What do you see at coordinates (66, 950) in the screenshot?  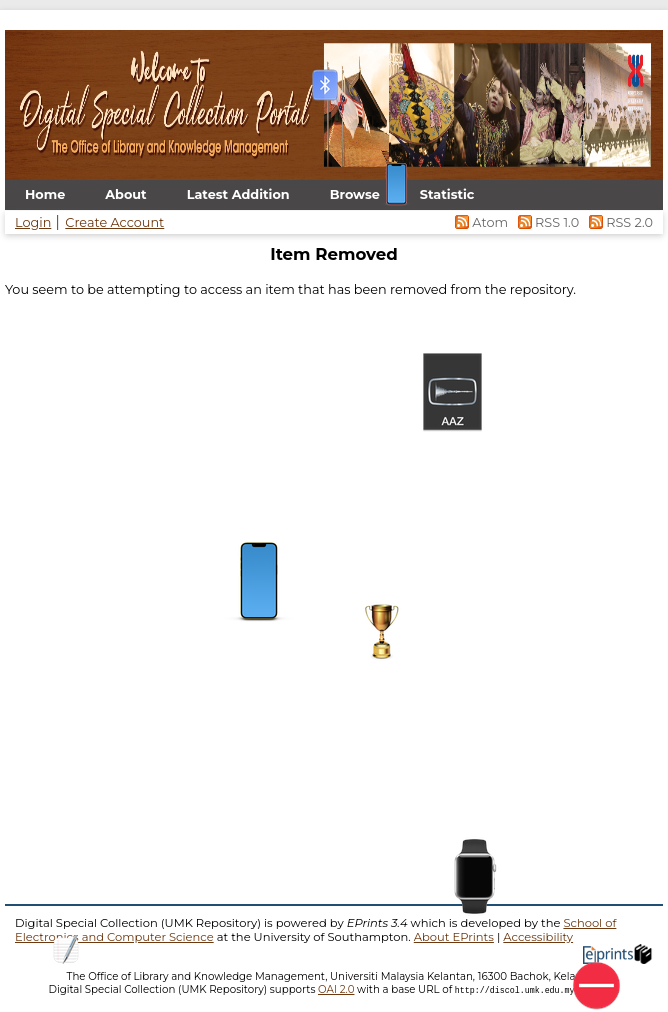 I see `open TextEdit to create or edit documents` at bounding box center [66, 950].